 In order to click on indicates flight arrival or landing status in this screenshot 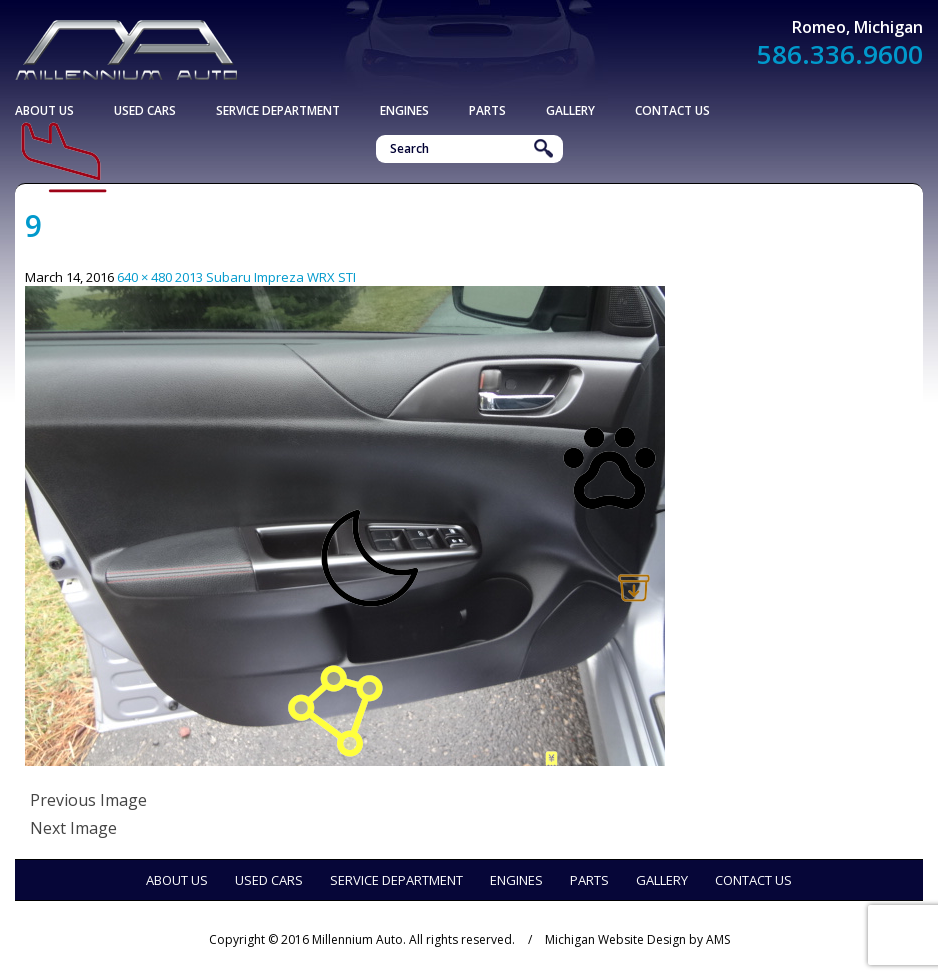, I will do `click(59, 157)`.